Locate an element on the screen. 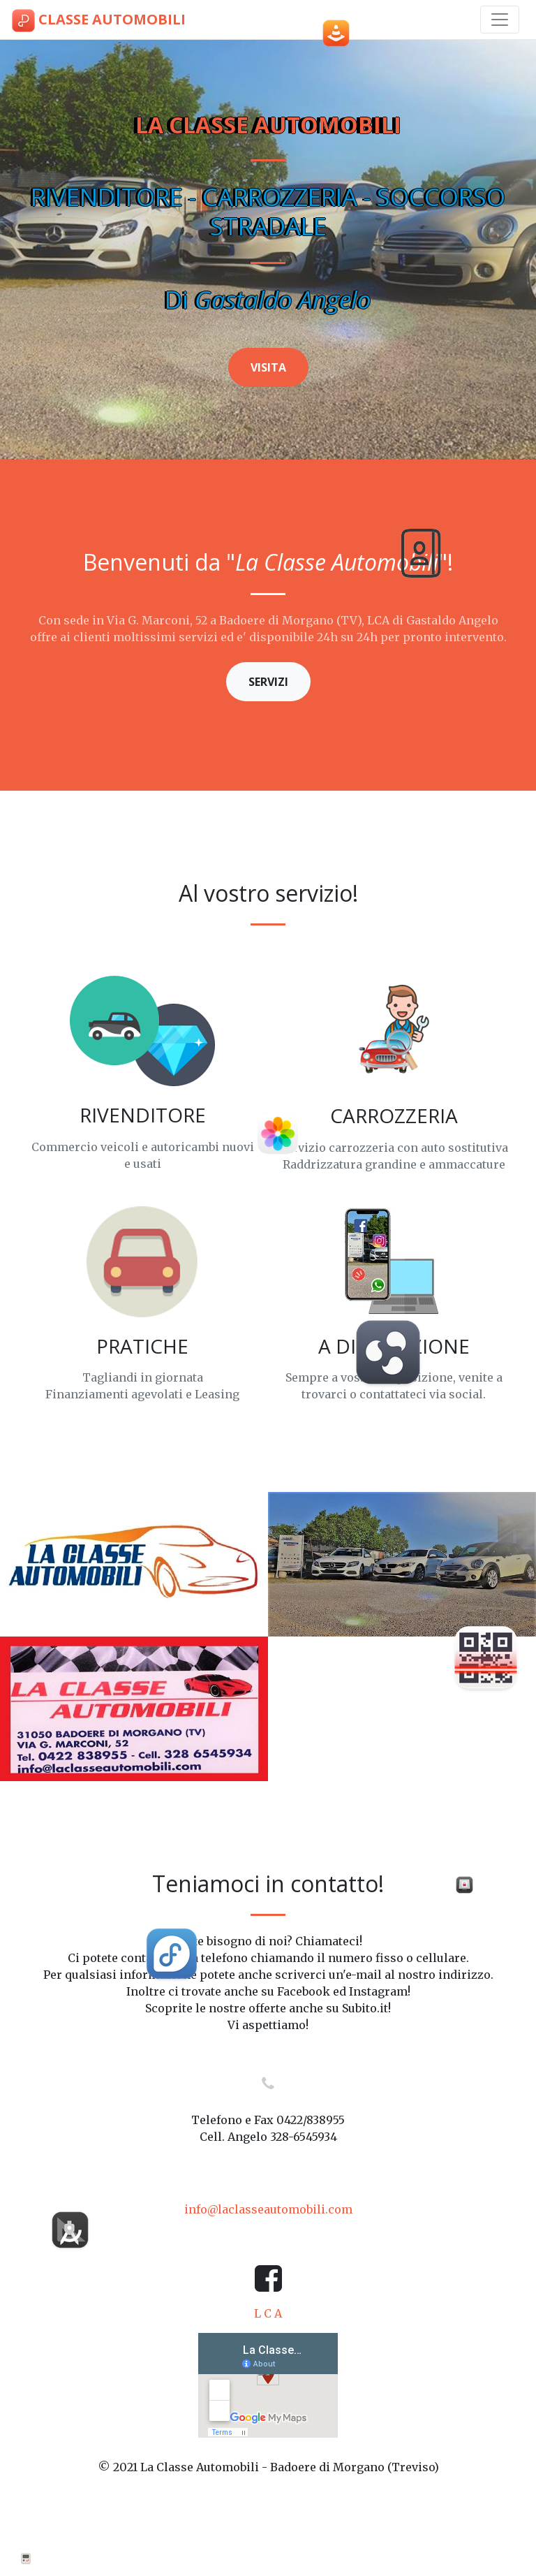 The height and width of the screenshot is (2576, 536). open contacts app is located at coordinates (419, 553).